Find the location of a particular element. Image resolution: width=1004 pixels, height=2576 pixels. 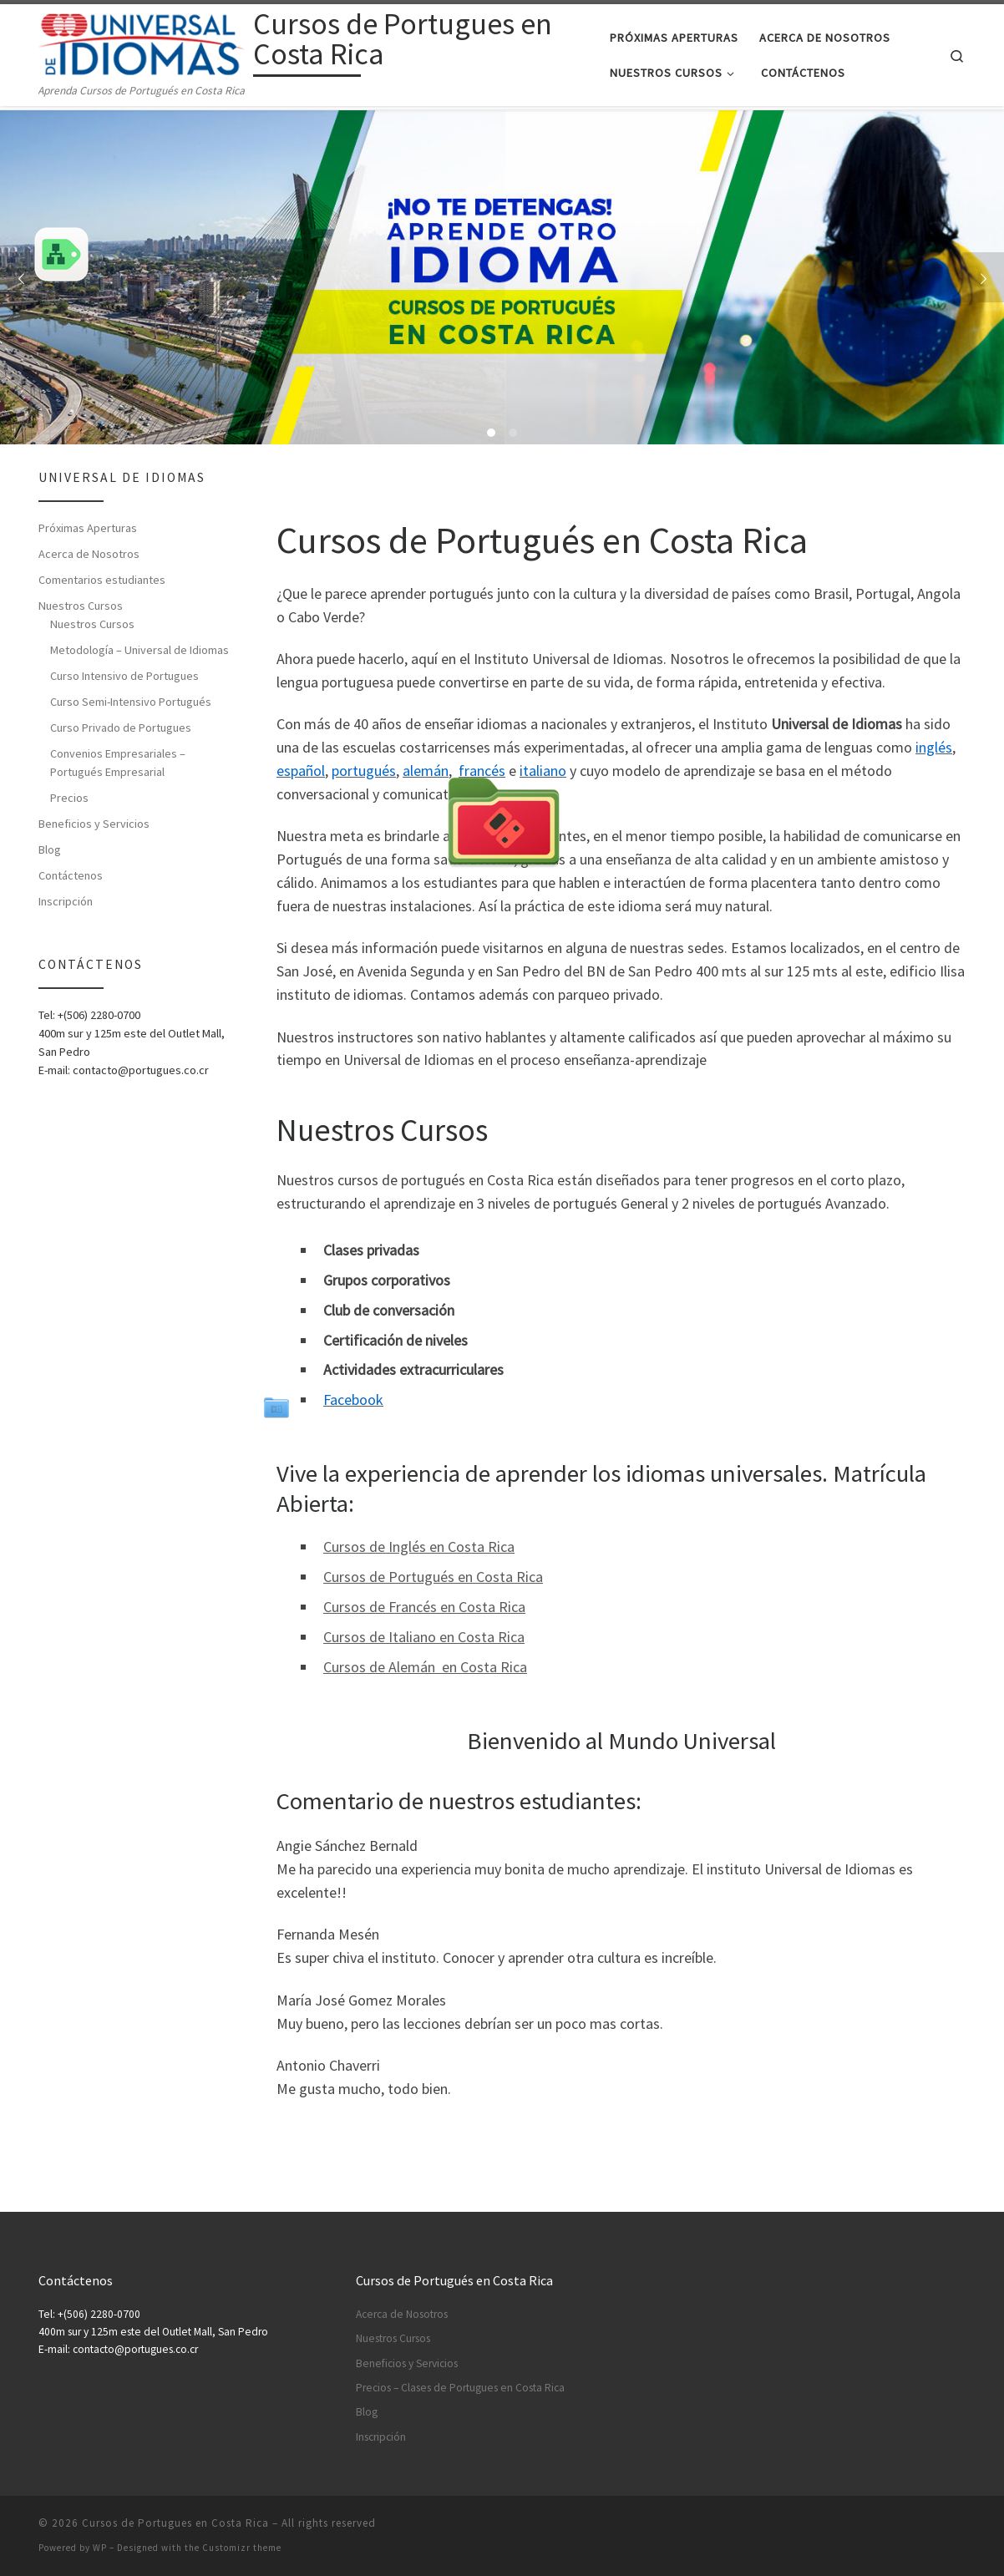

open What IP network utility app is located at coordinates (61, 254).